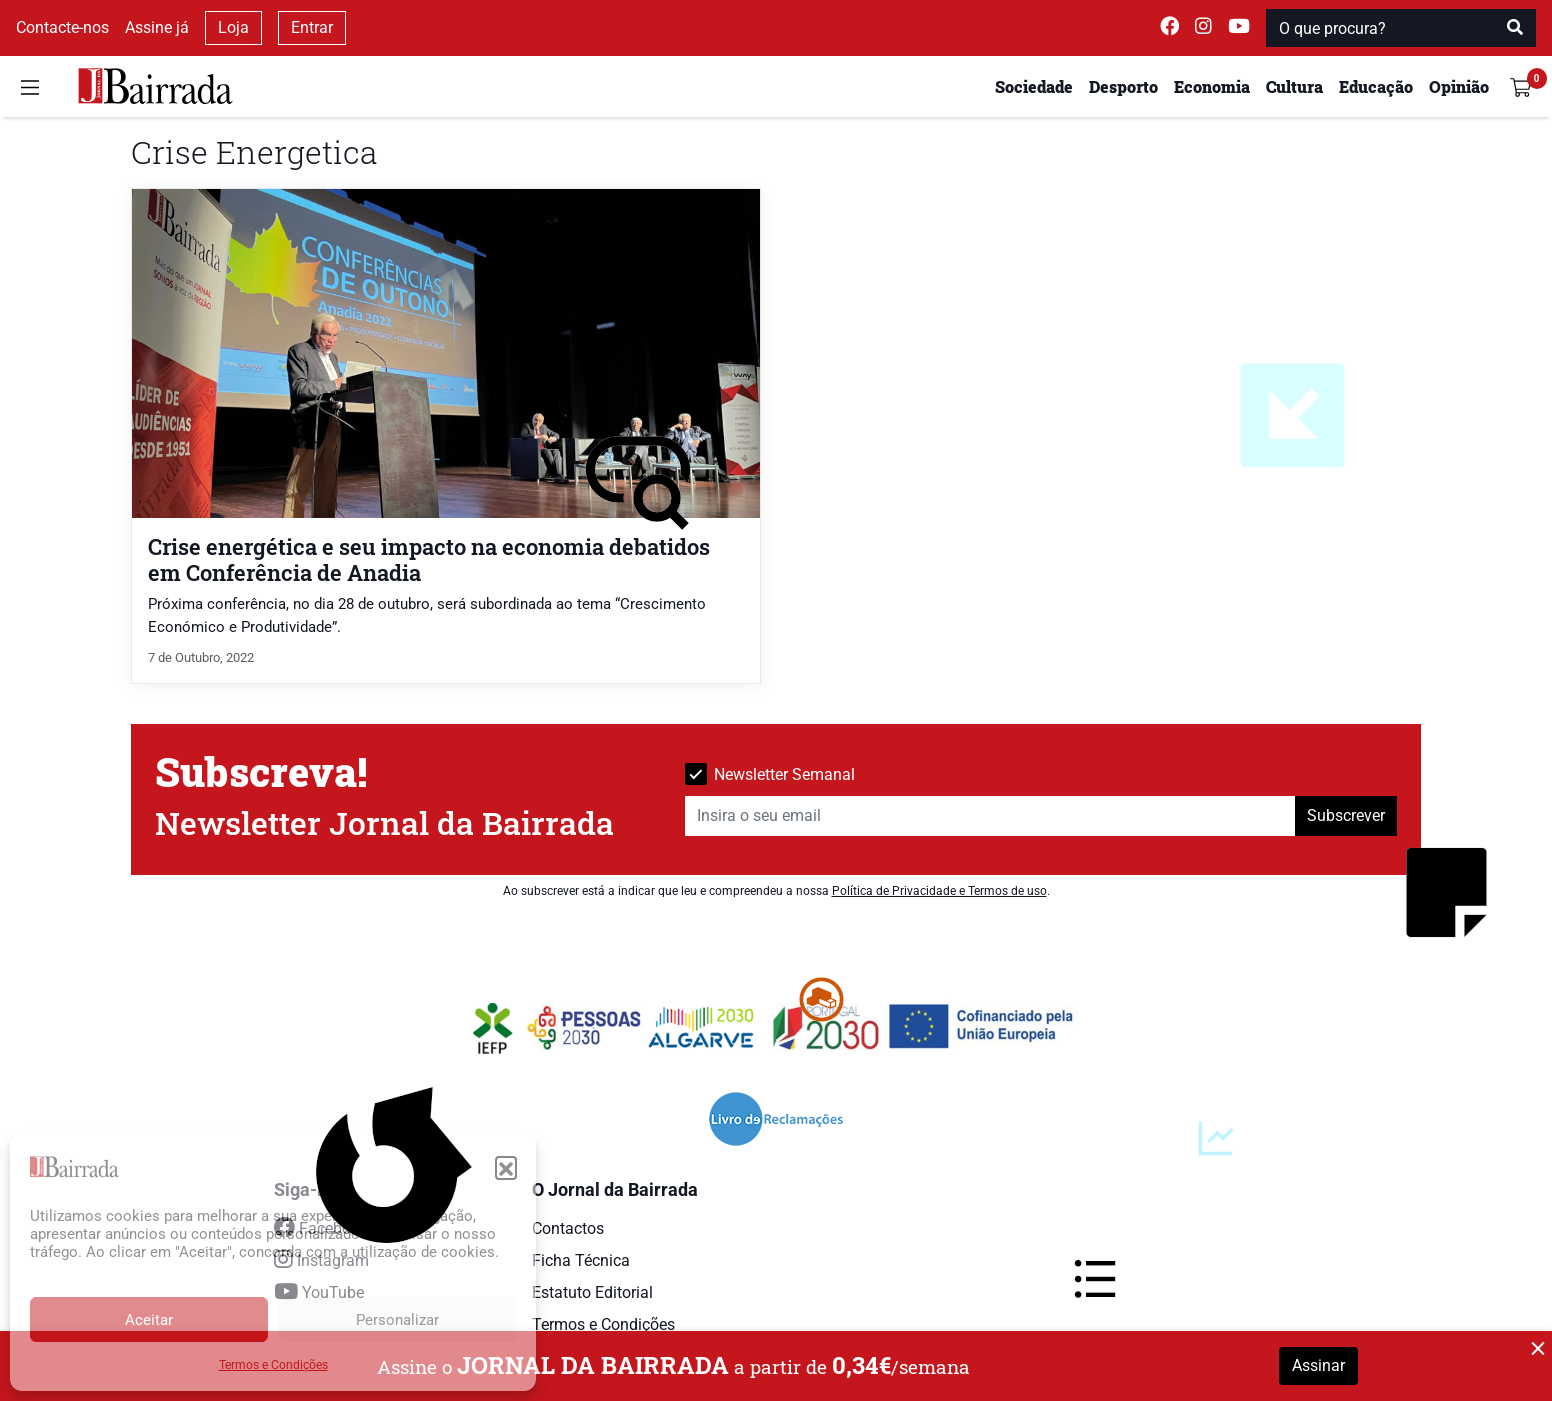 The width and height of the screenshot is (1552, 1401). What do you see at coordinates (1292, 415) in the screenshot?
I see `navigate to previous or lower-level content` at bounding box center [1292, 415].